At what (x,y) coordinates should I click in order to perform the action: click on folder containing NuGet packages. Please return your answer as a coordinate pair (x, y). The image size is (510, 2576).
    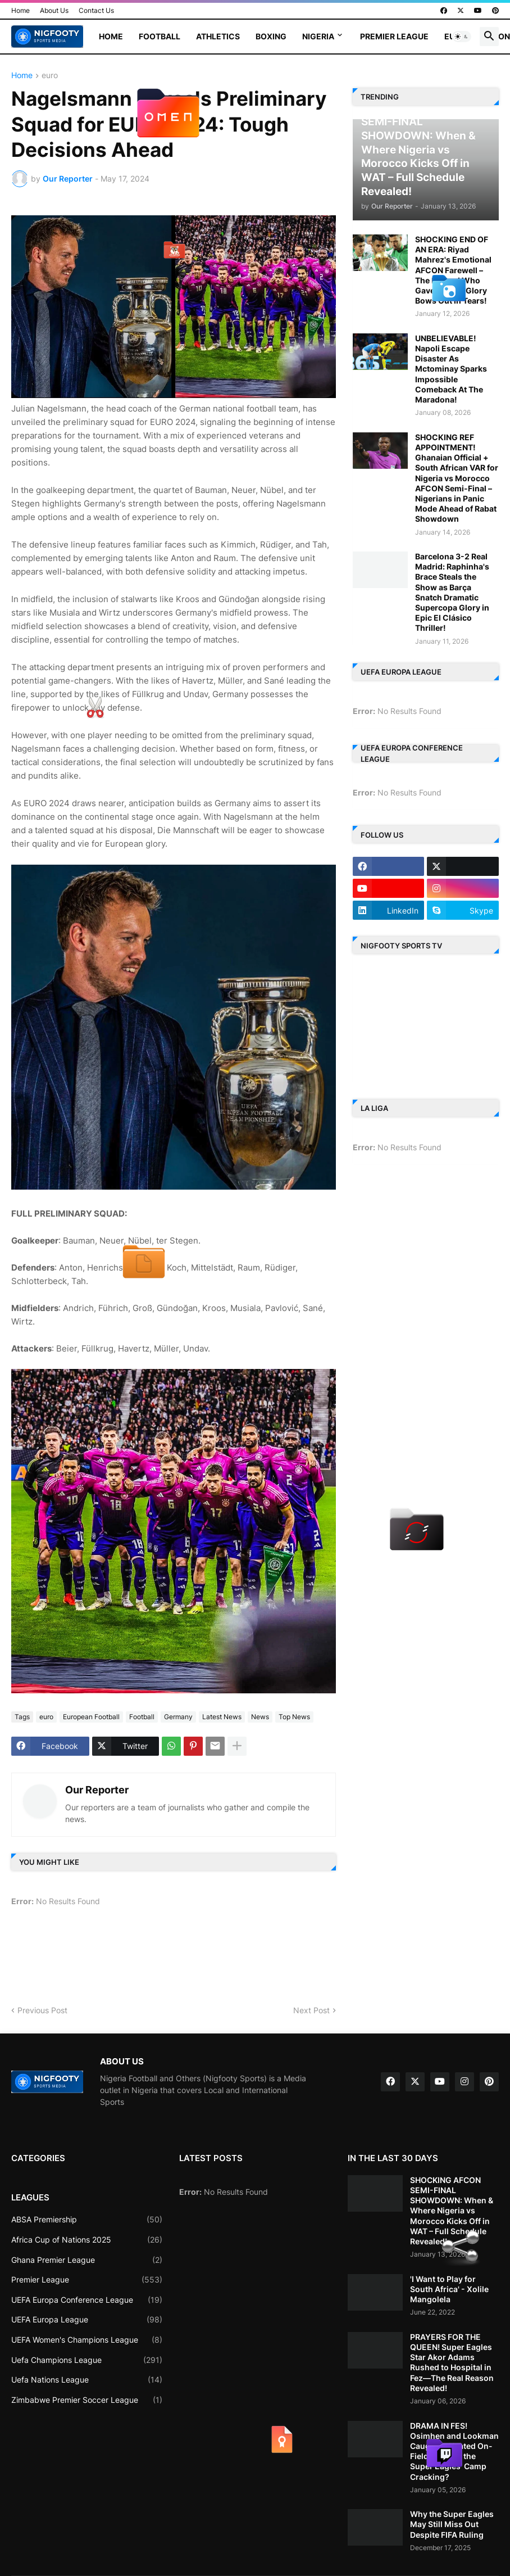
    Looking at the image, I should click on (449, 289).